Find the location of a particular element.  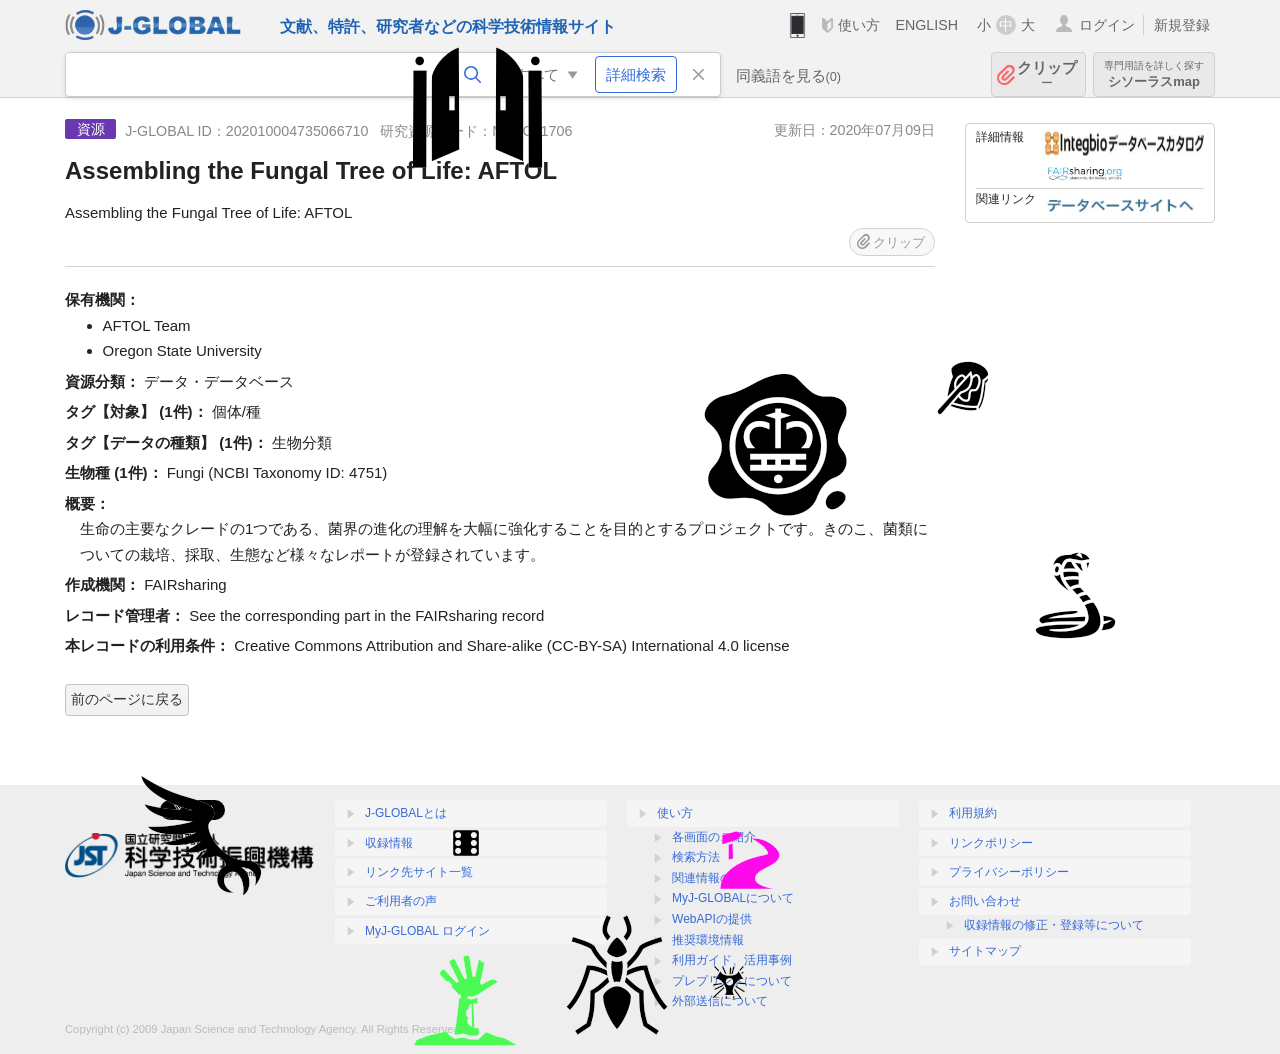

view hiking or walking trail routes is located at coordinates (749, 859).